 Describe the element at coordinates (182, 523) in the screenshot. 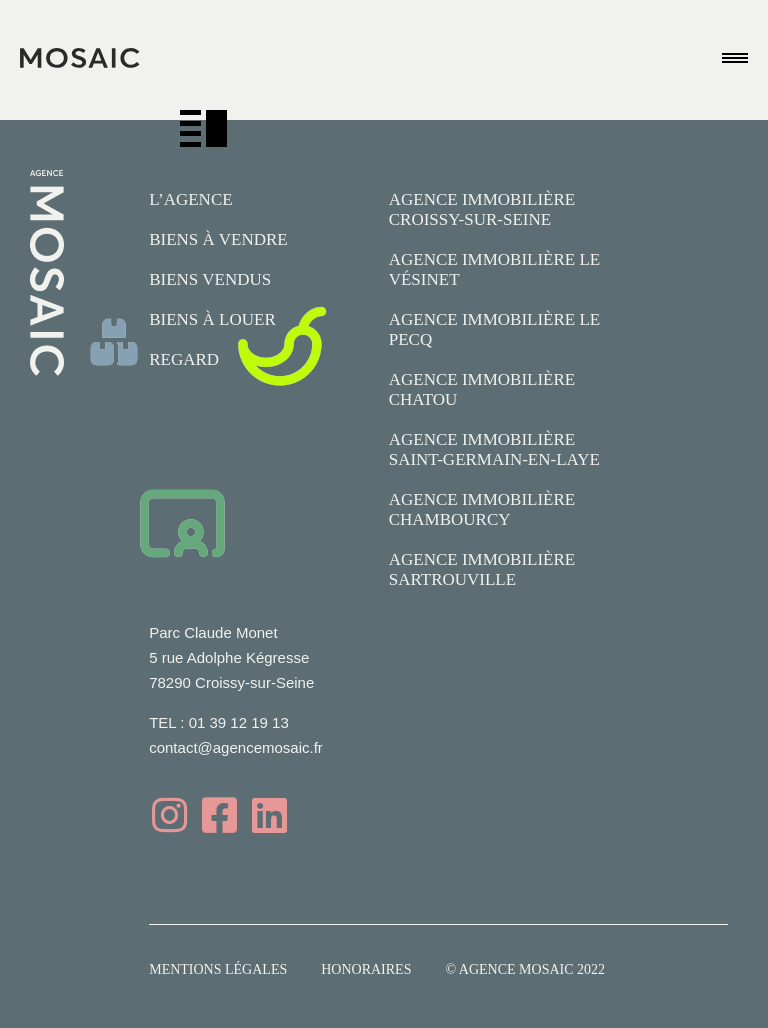

I see `access teaching or presentation tools` at that location.